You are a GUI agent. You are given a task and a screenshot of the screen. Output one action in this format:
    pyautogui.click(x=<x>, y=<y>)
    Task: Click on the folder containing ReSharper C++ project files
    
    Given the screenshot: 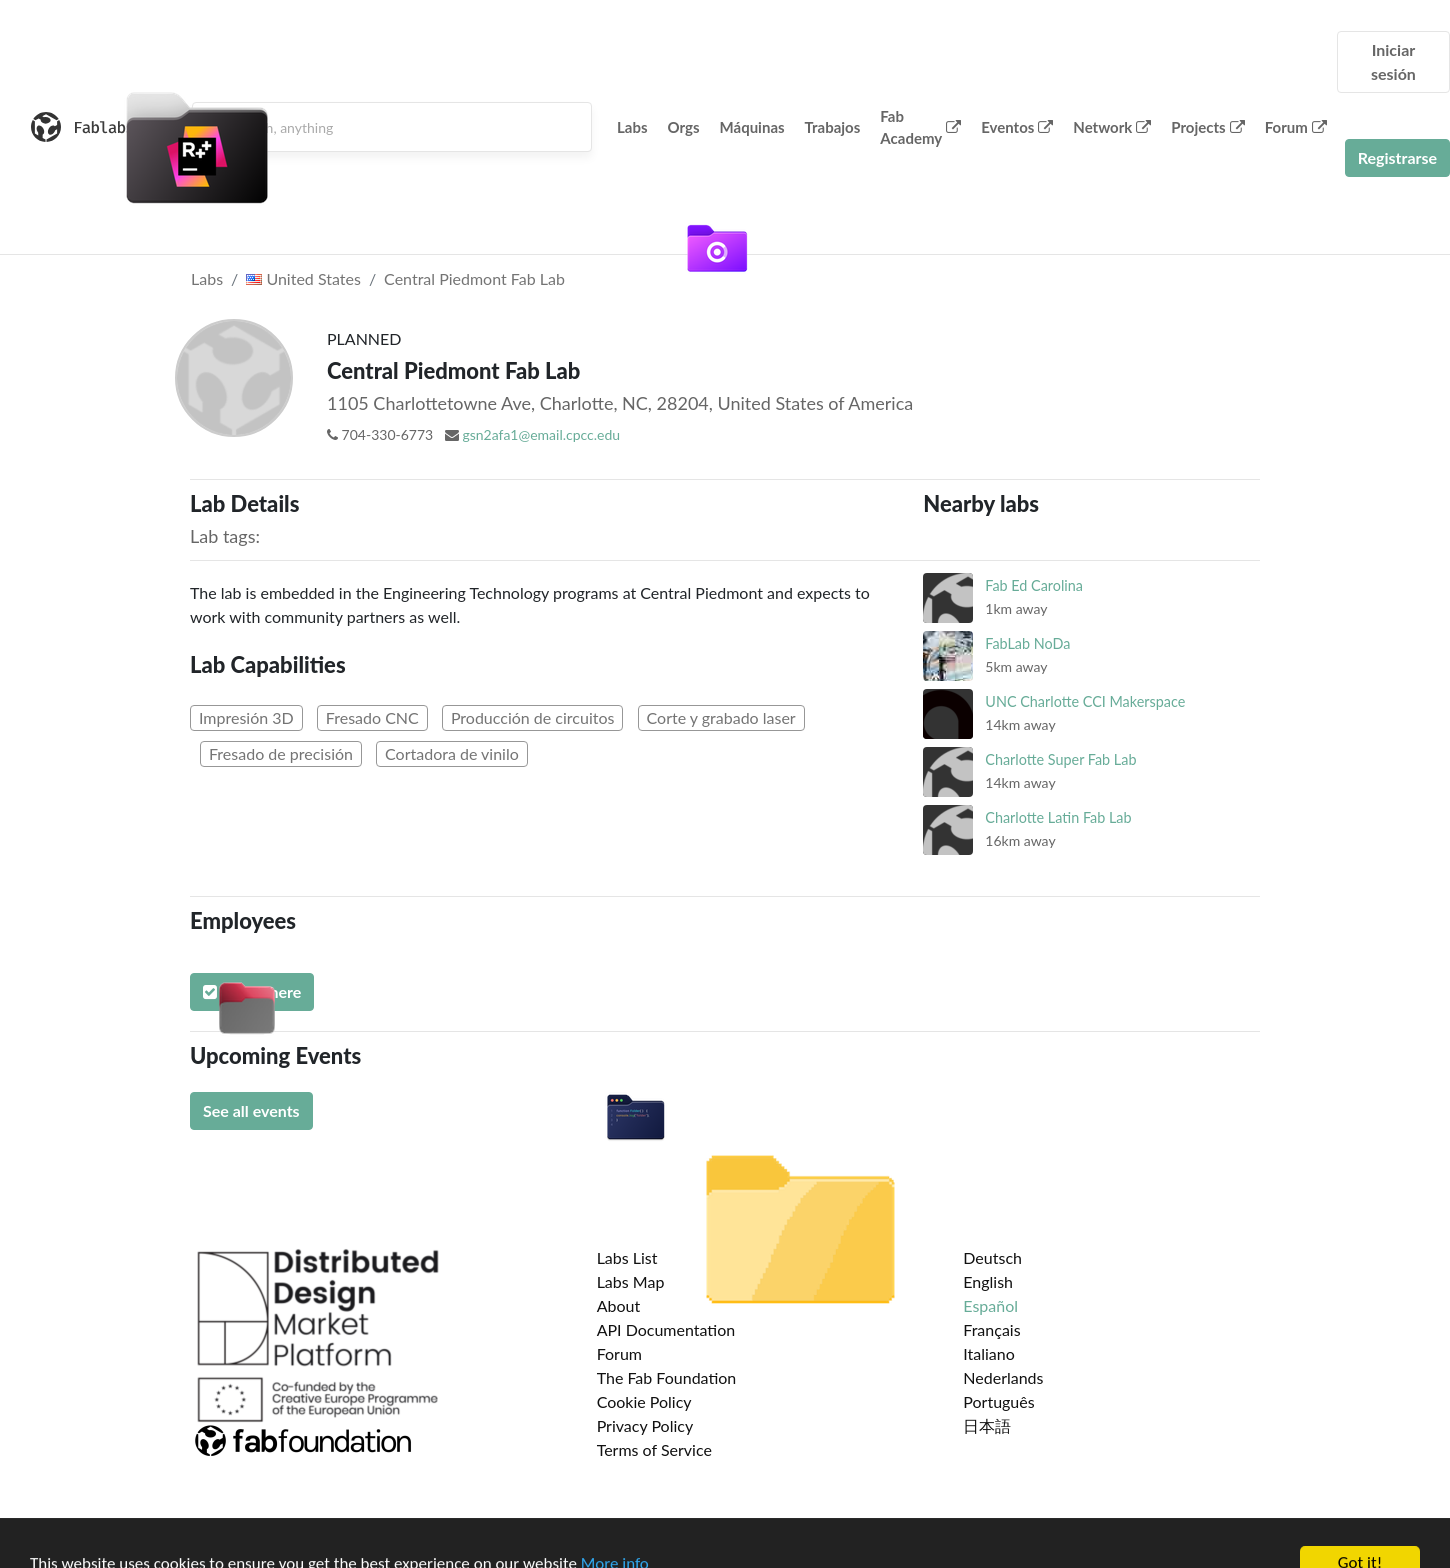 What is the action you would take?
    pyautogui.click(x=196, y=151)
    